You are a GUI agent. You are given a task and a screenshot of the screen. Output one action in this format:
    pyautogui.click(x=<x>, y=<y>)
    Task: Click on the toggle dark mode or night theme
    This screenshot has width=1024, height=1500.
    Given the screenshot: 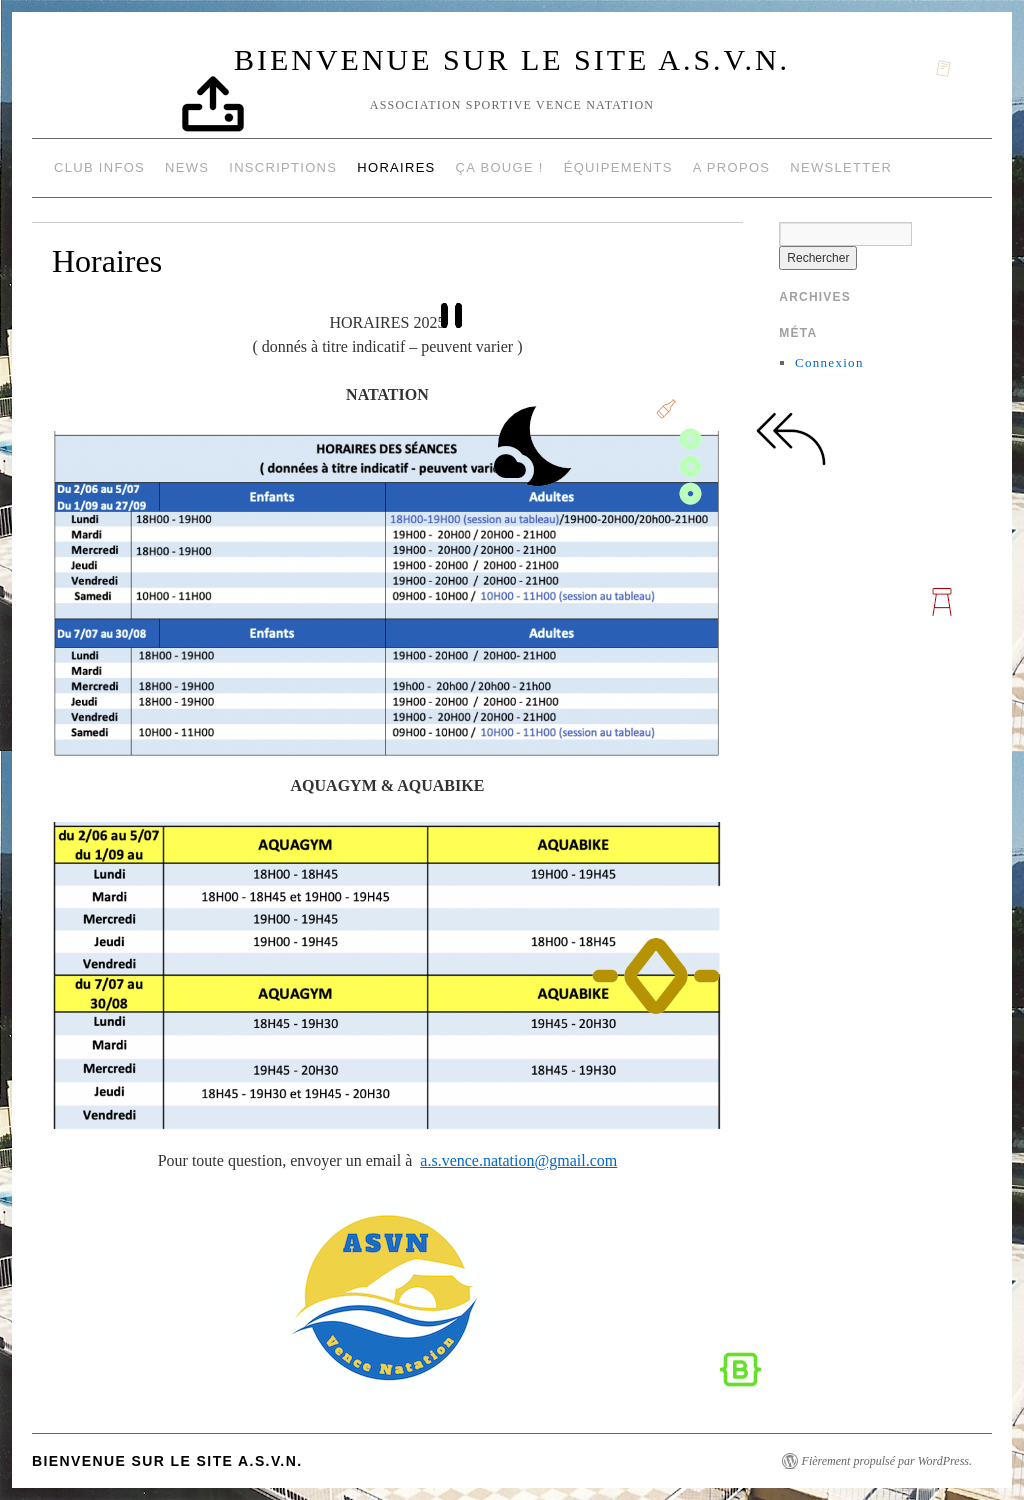 What is the action you would take?
    pyautogui.click(x=538, y=446)
    